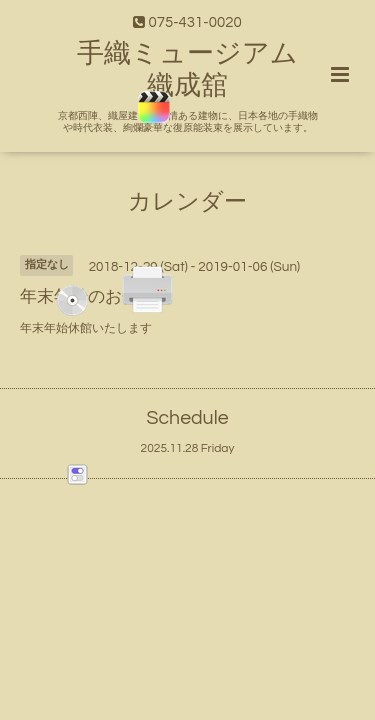 This screenshot has width=375, height=720. What do you see at coordinates (147, 289) in the screenshot?
I see `access printer settings and options` at bounding box center [147, 289].